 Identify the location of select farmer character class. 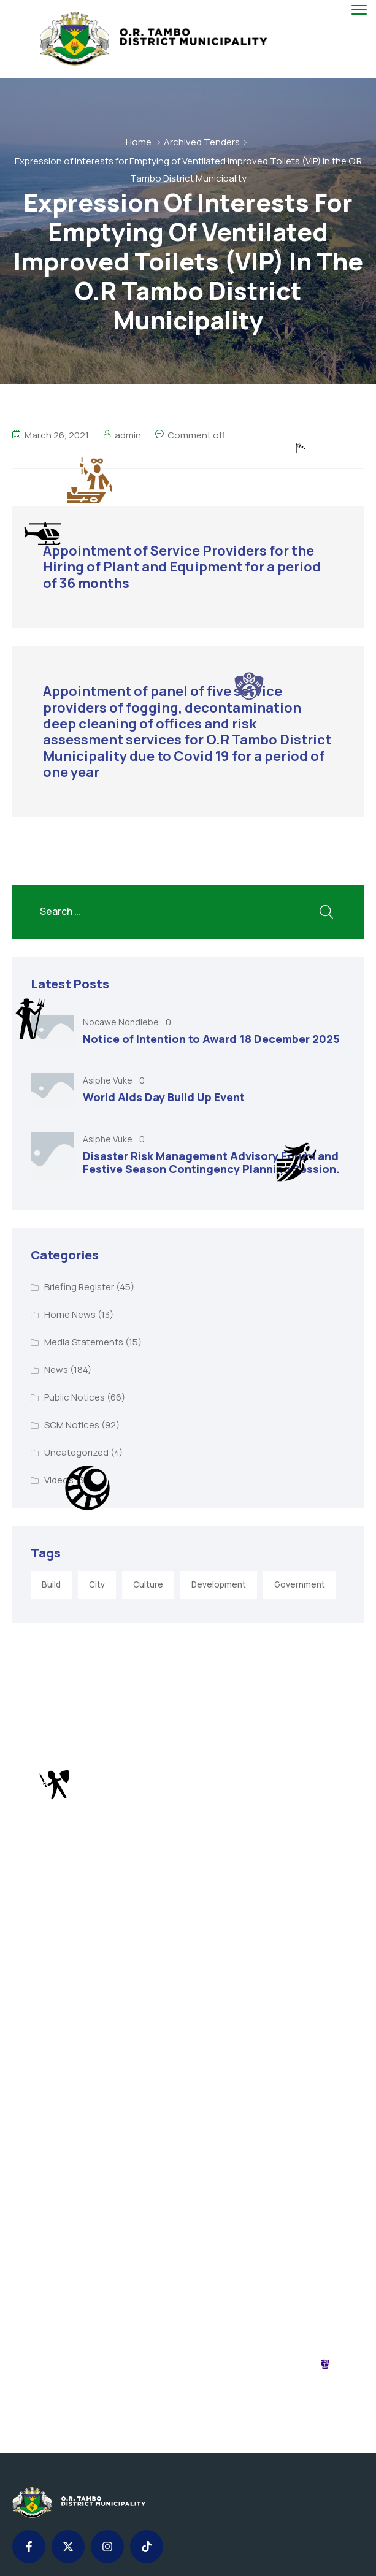
(29, 1019).